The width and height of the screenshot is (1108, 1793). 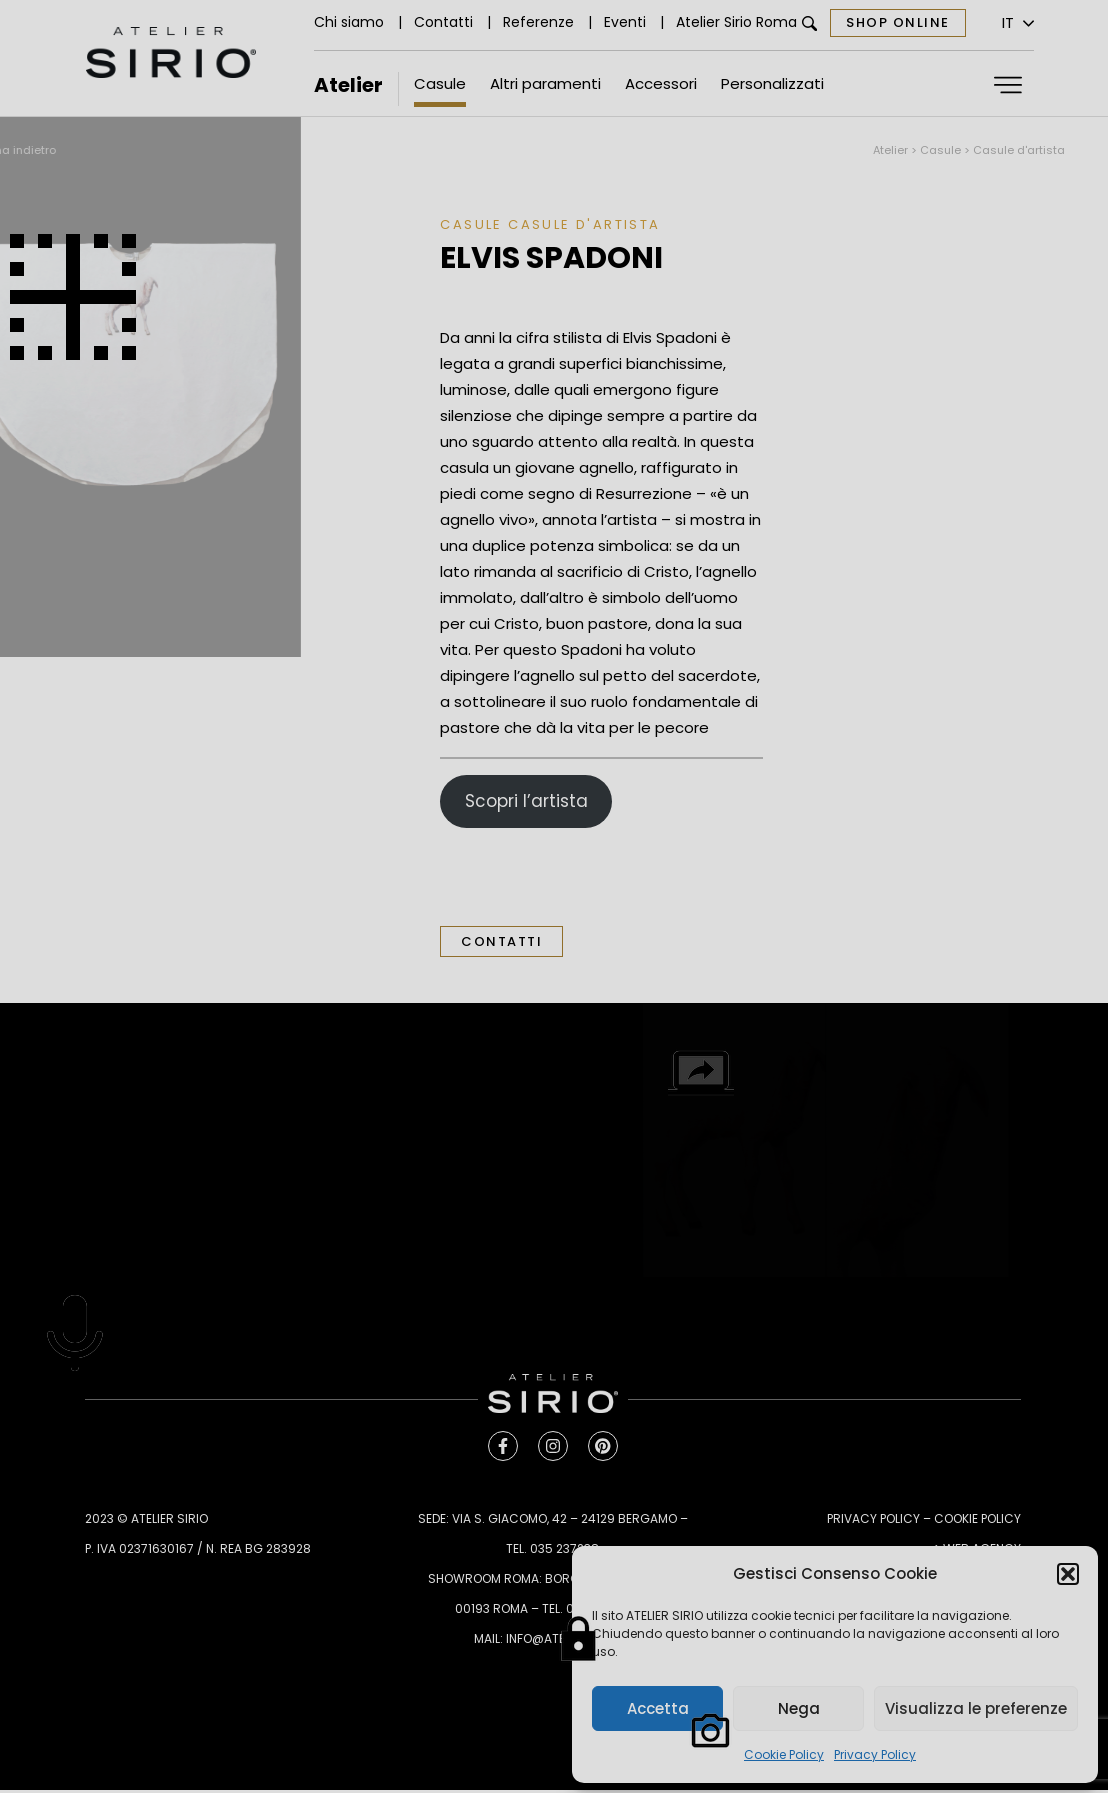 What do you see at coordinates (73, 297) in the screenshot?
I see `apply inner borders to selected cells` at bounding box center [73, 297].